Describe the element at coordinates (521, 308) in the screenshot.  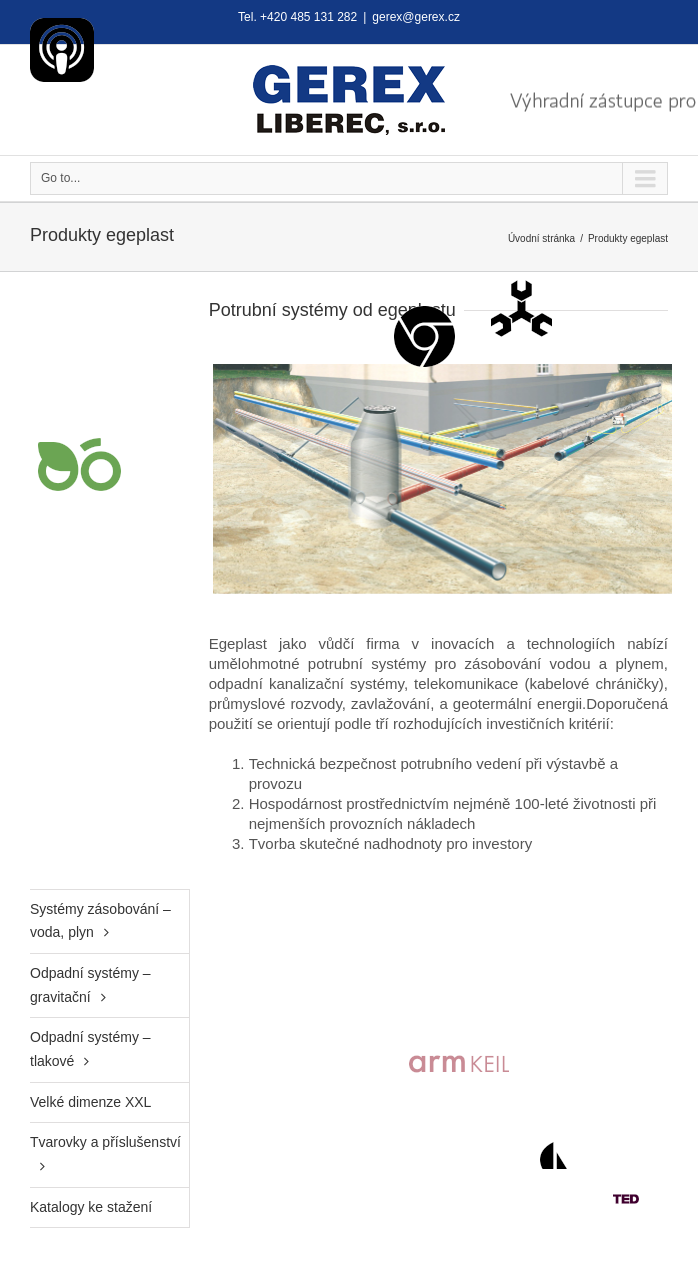
I see `google cloud spanner database service logo` at that location.